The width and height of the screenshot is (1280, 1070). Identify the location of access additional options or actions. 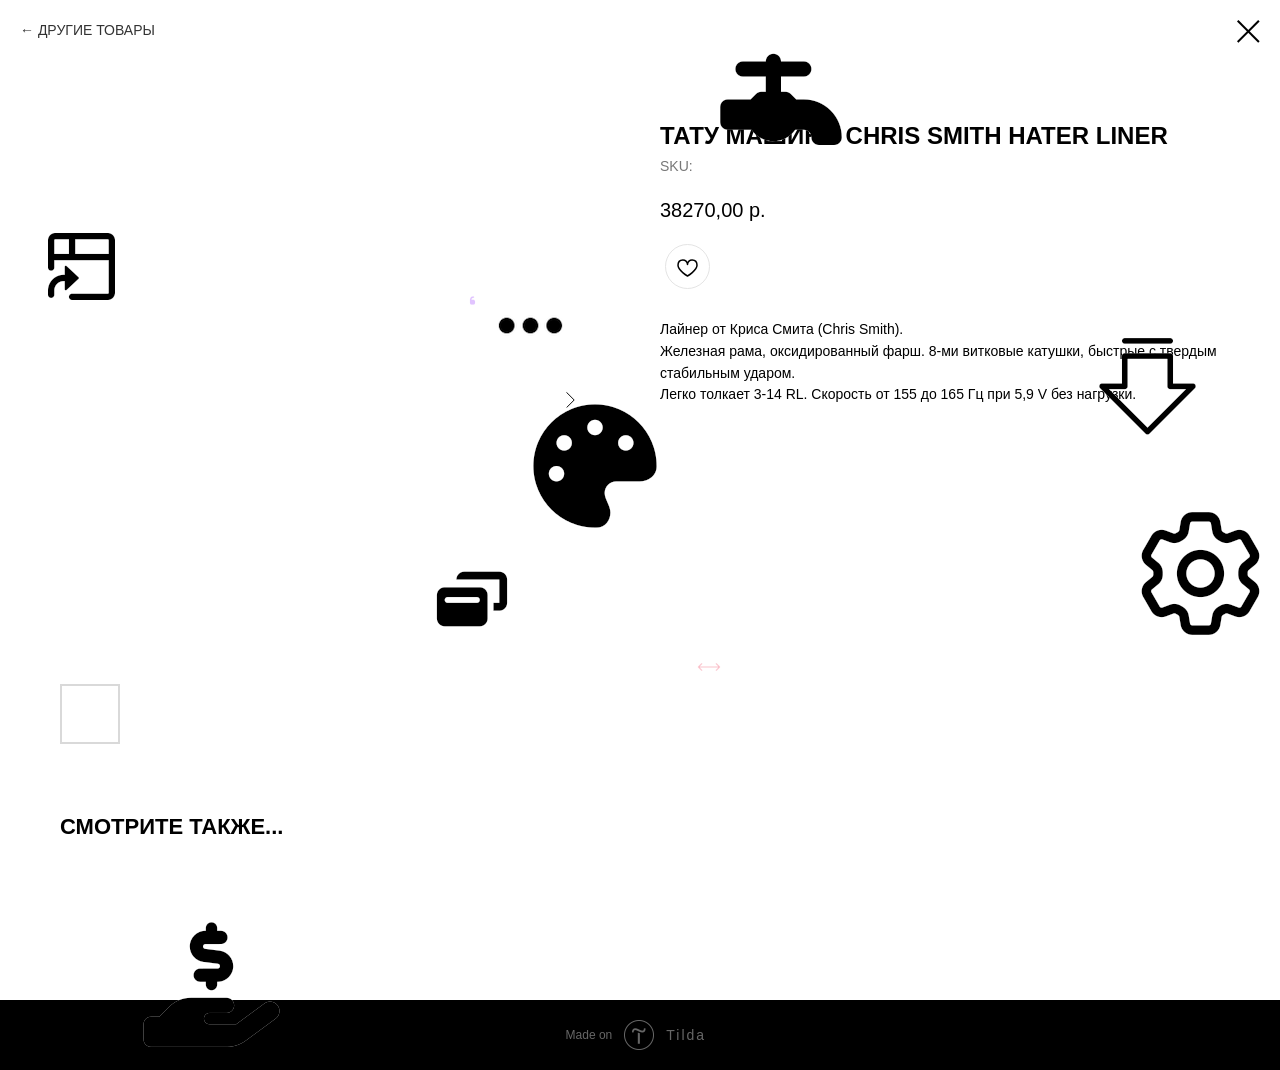
(530, 325).